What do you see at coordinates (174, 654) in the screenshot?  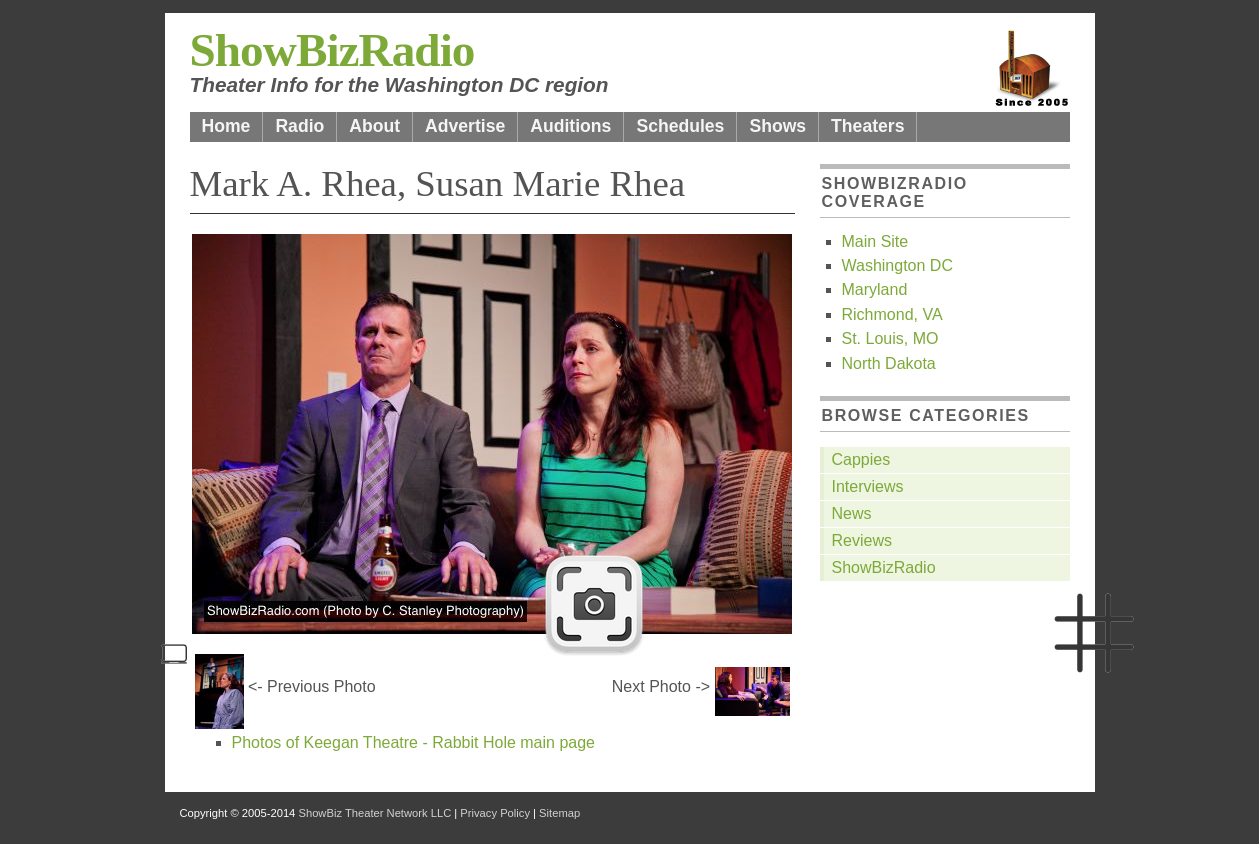 I see `indicates laptop or portable computer device` at bounding box center [174, 654].